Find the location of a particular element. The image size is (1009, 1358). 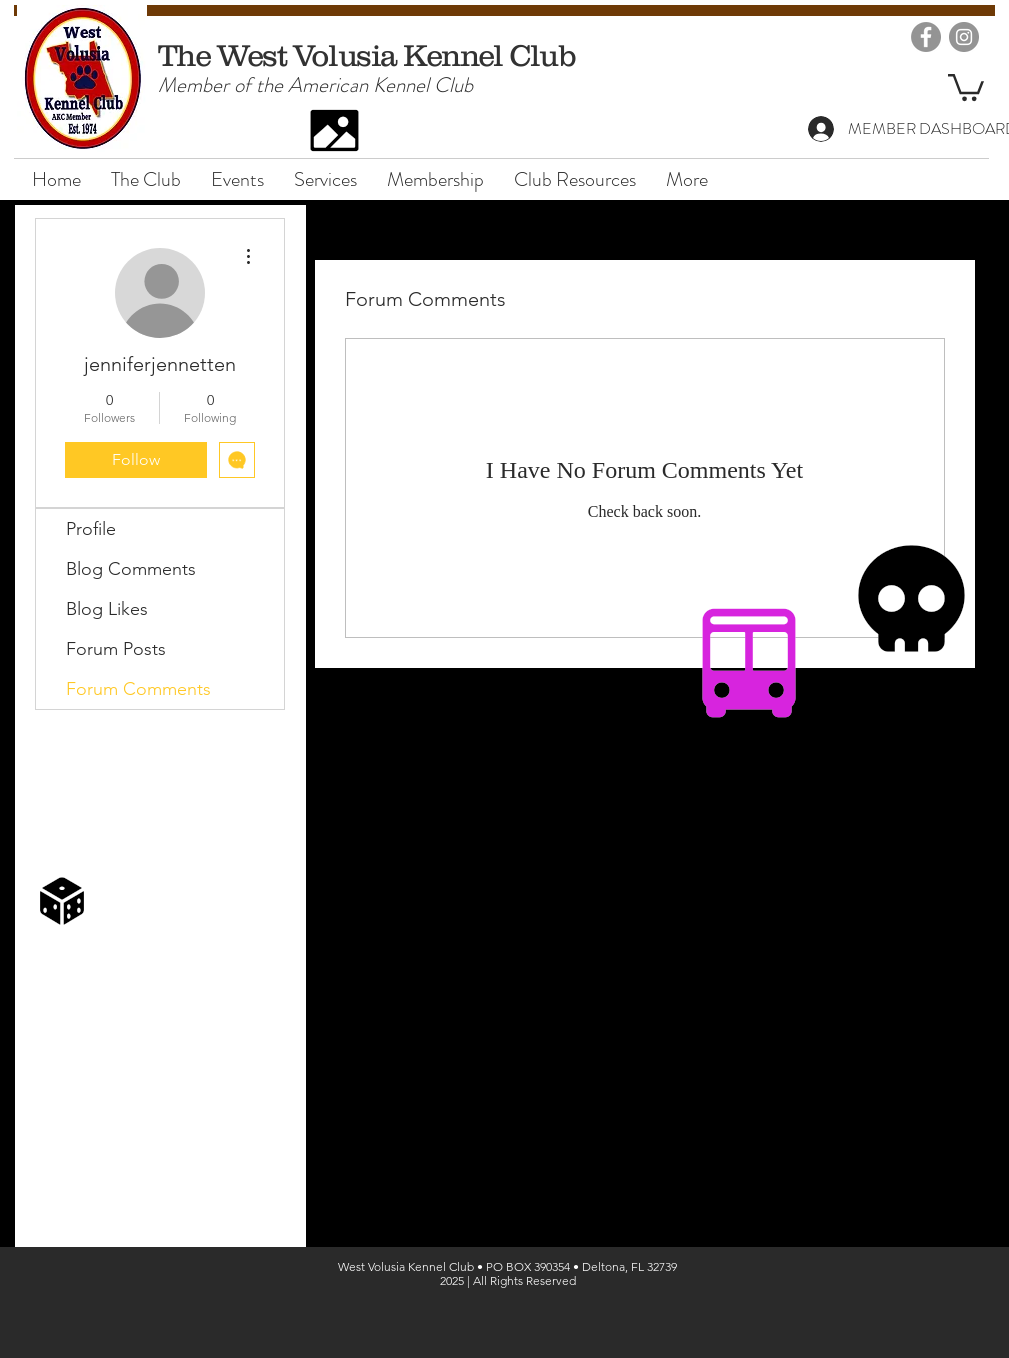

view bus routes or schedules is located at coordinates (749, 663).